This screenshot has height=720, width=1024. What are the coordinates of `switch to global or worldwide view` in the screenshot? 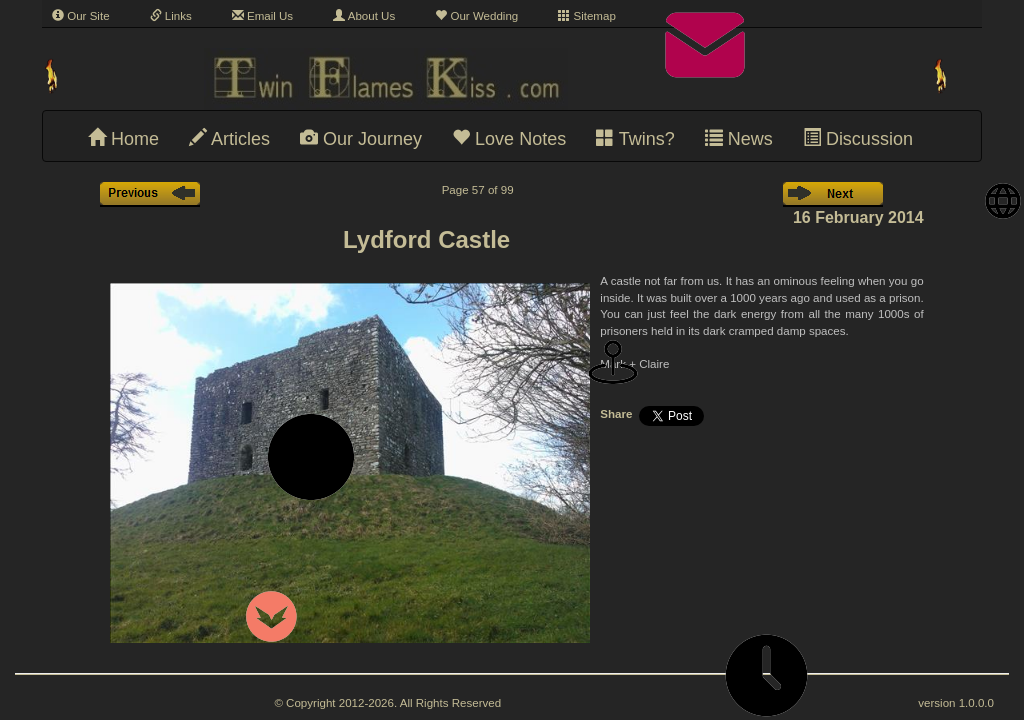 It's located at (1003, 201).